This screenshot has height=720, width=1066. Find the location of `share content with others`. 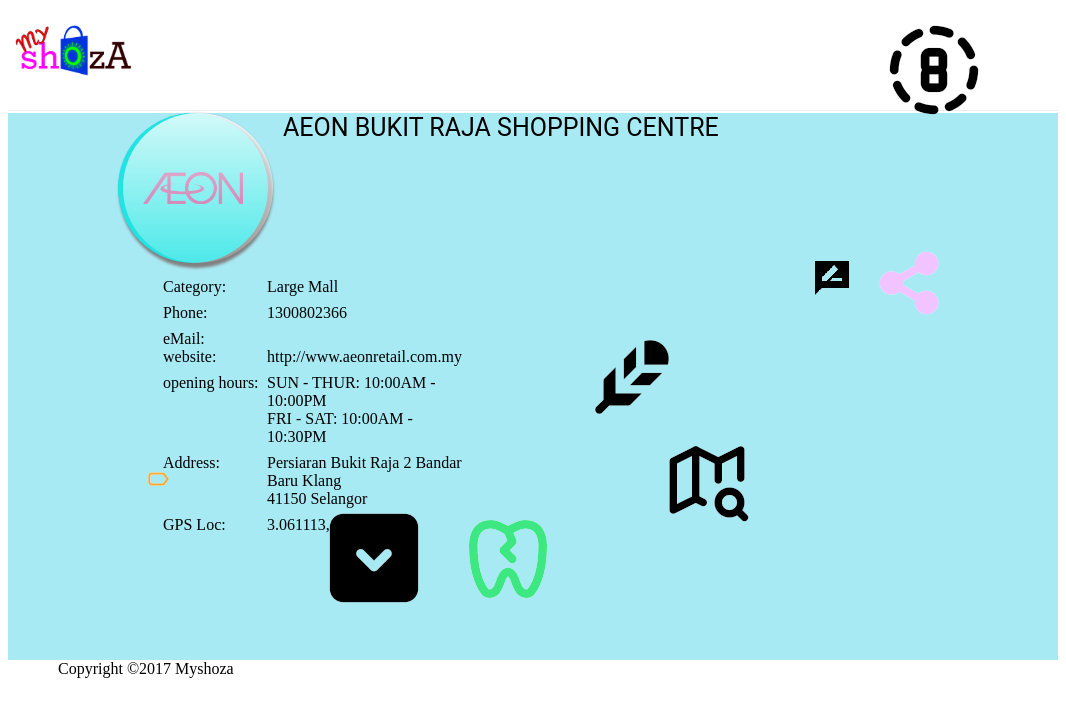

share content with others is located at coordinates (911, 283).